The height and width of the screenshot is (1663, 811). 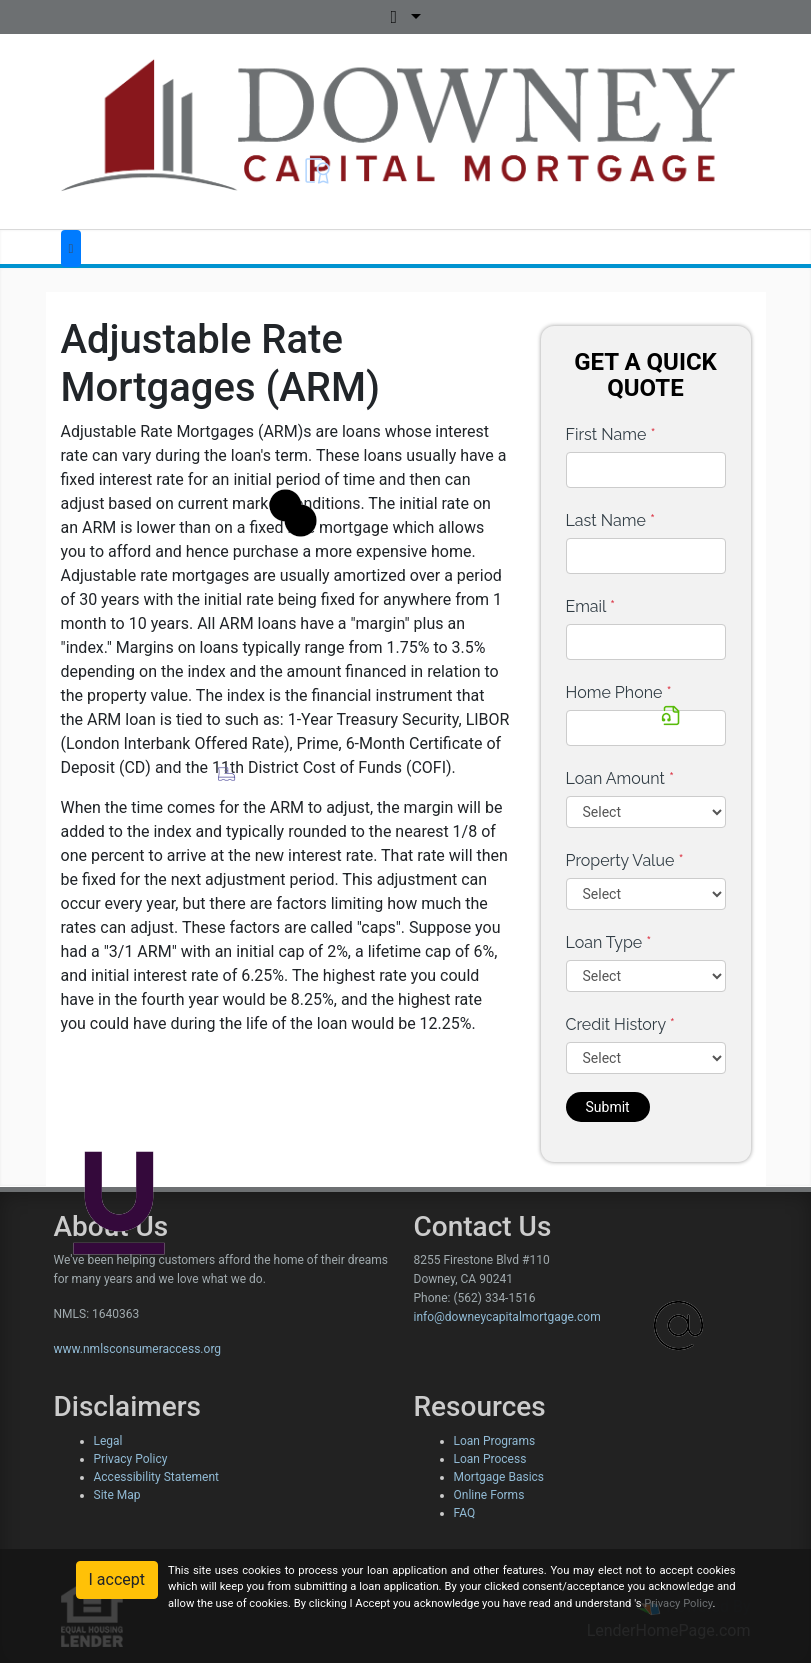 What do you see at coordinates (226, 774) in the screenshot?
I see `view footwear or shoe category` at bounding box center [226, 774].